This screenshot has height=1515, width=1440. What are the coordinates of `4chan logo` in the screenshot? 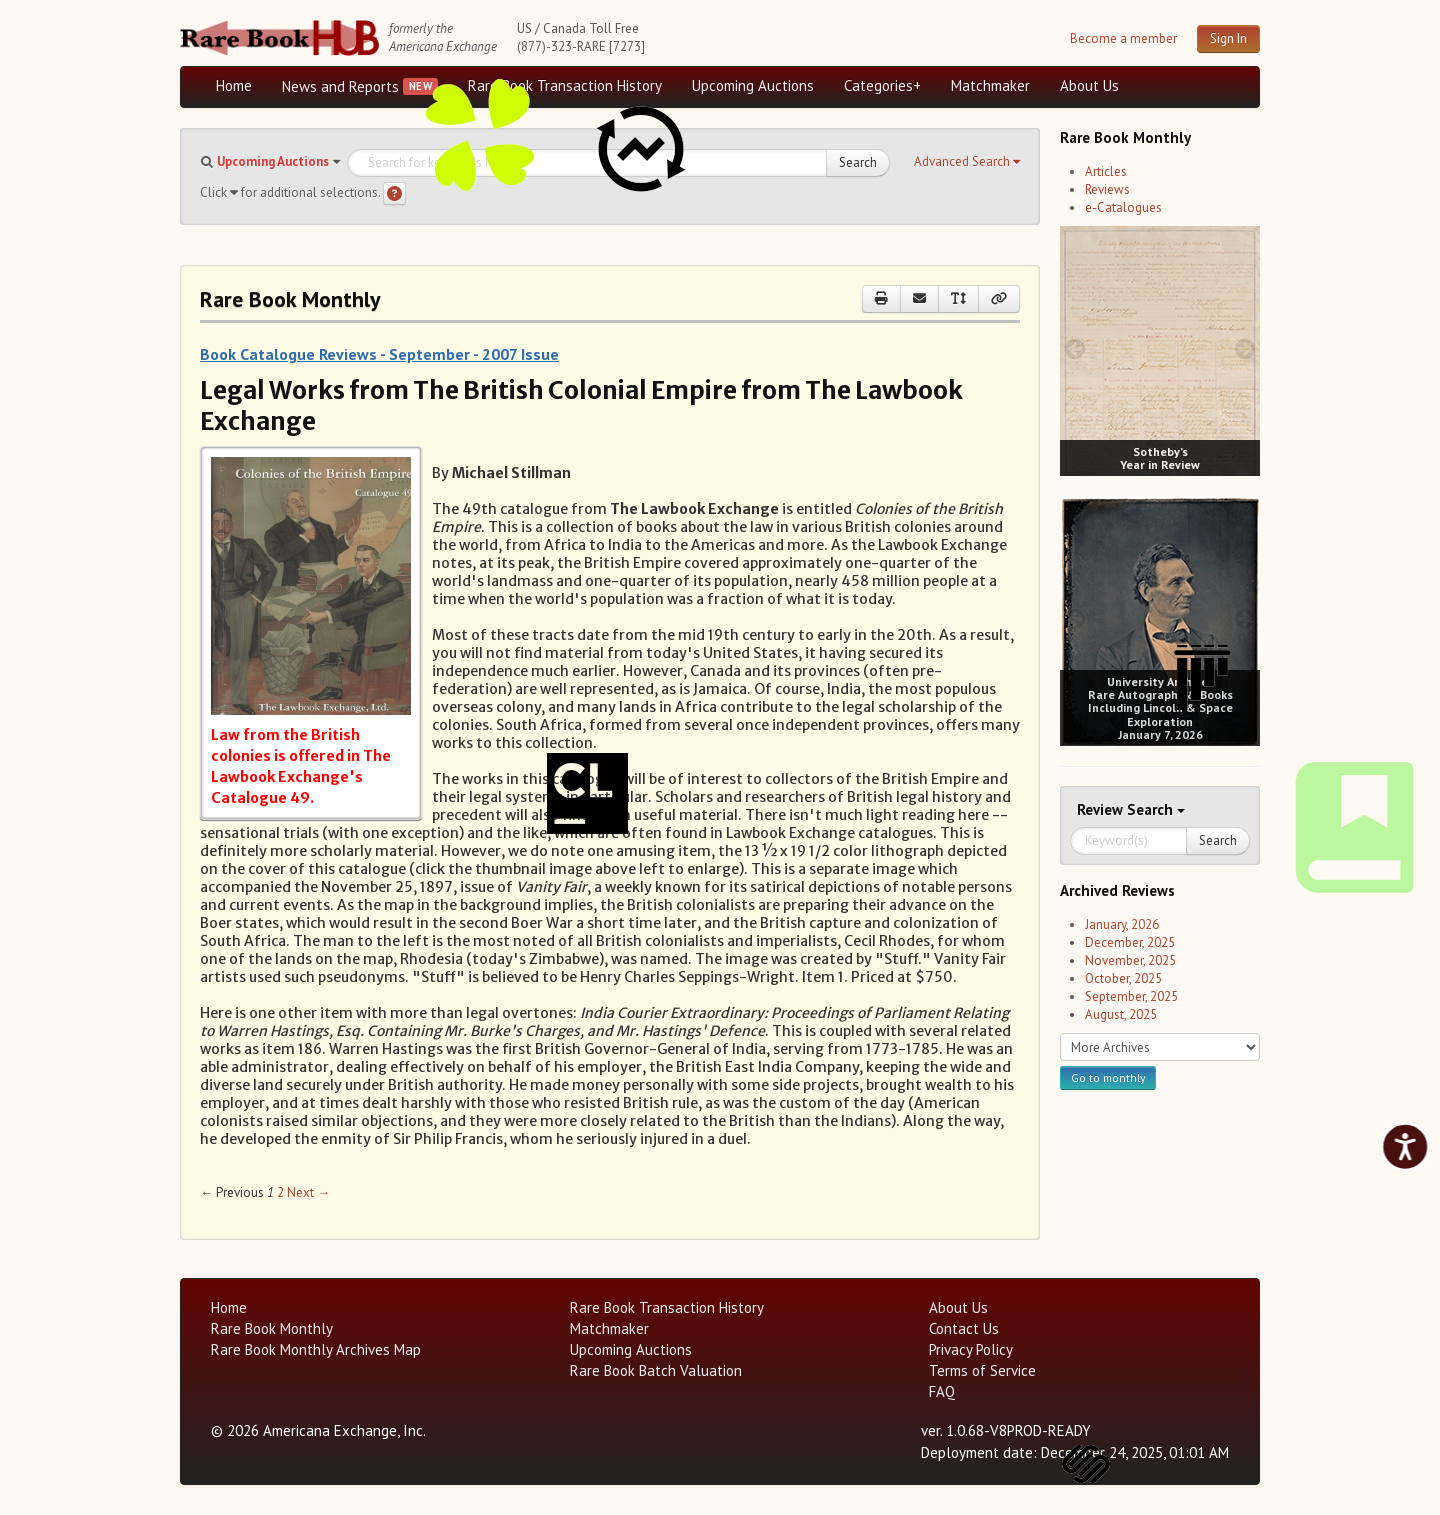 It's located at (480, 135).